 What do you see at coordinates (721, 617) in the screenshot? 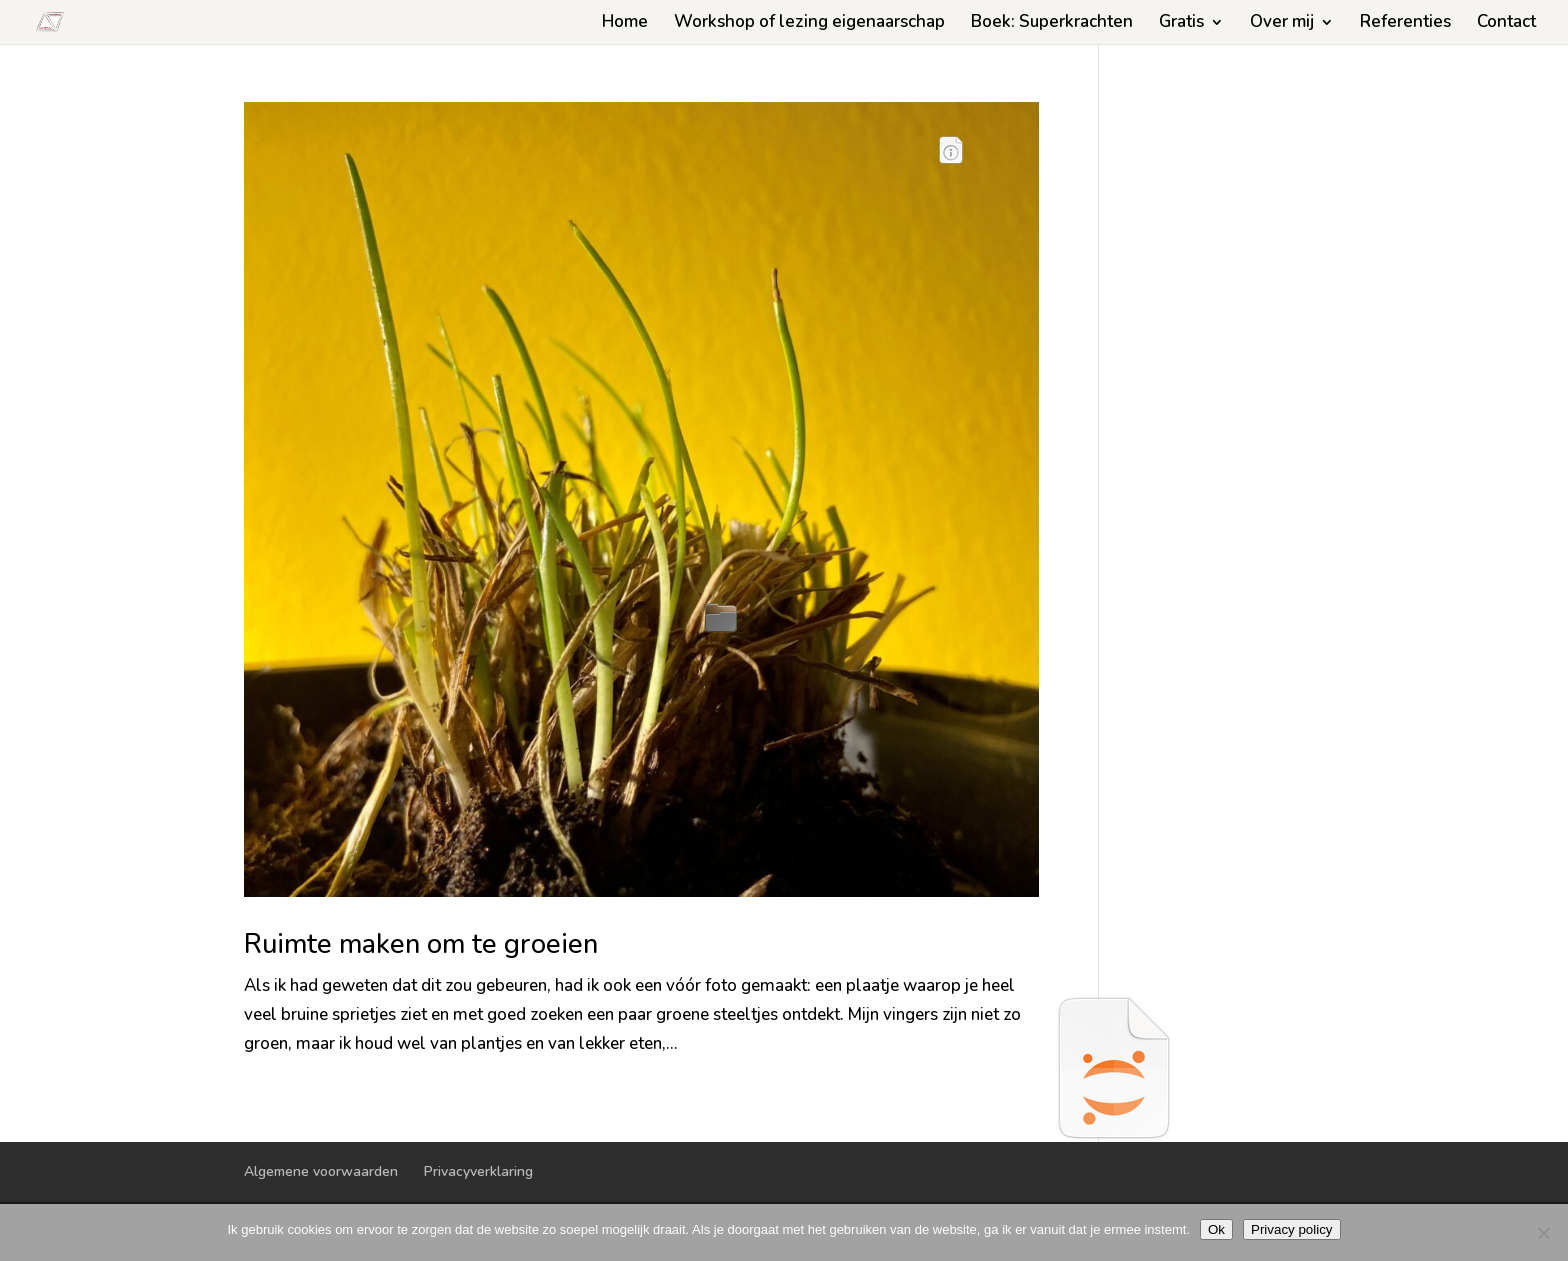
I see `drop files here to move them into this folder` at bounding box center [721, 617].